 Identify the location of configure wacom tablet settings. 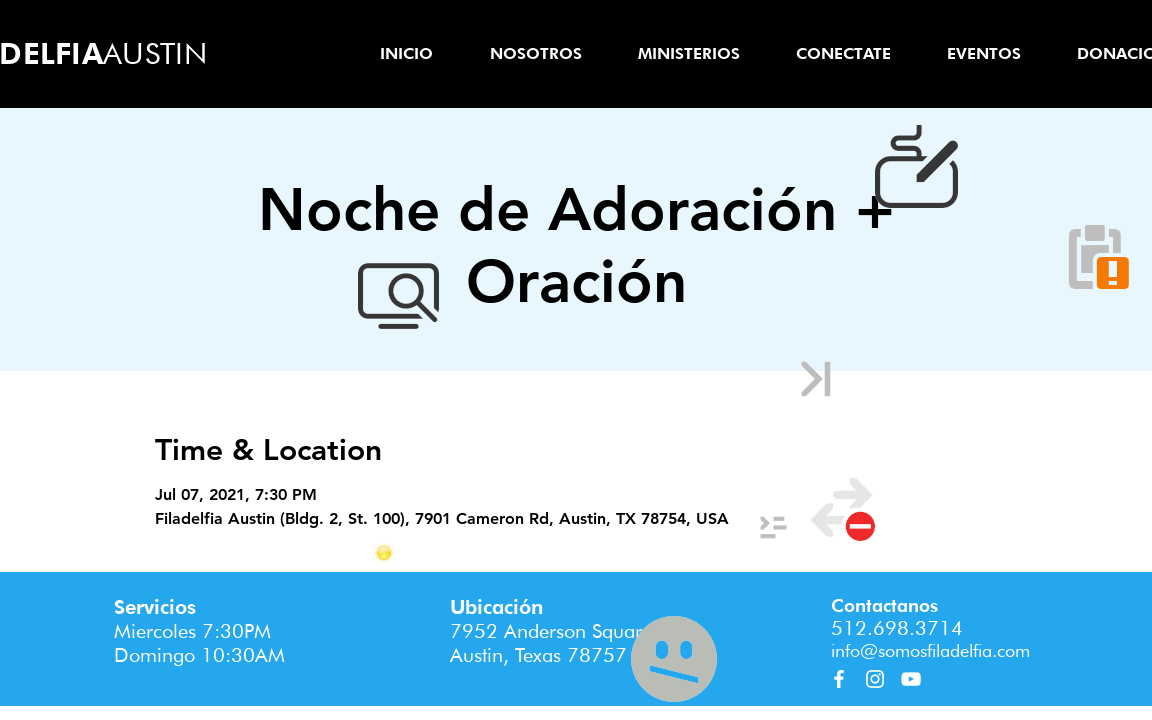
(916, 166).